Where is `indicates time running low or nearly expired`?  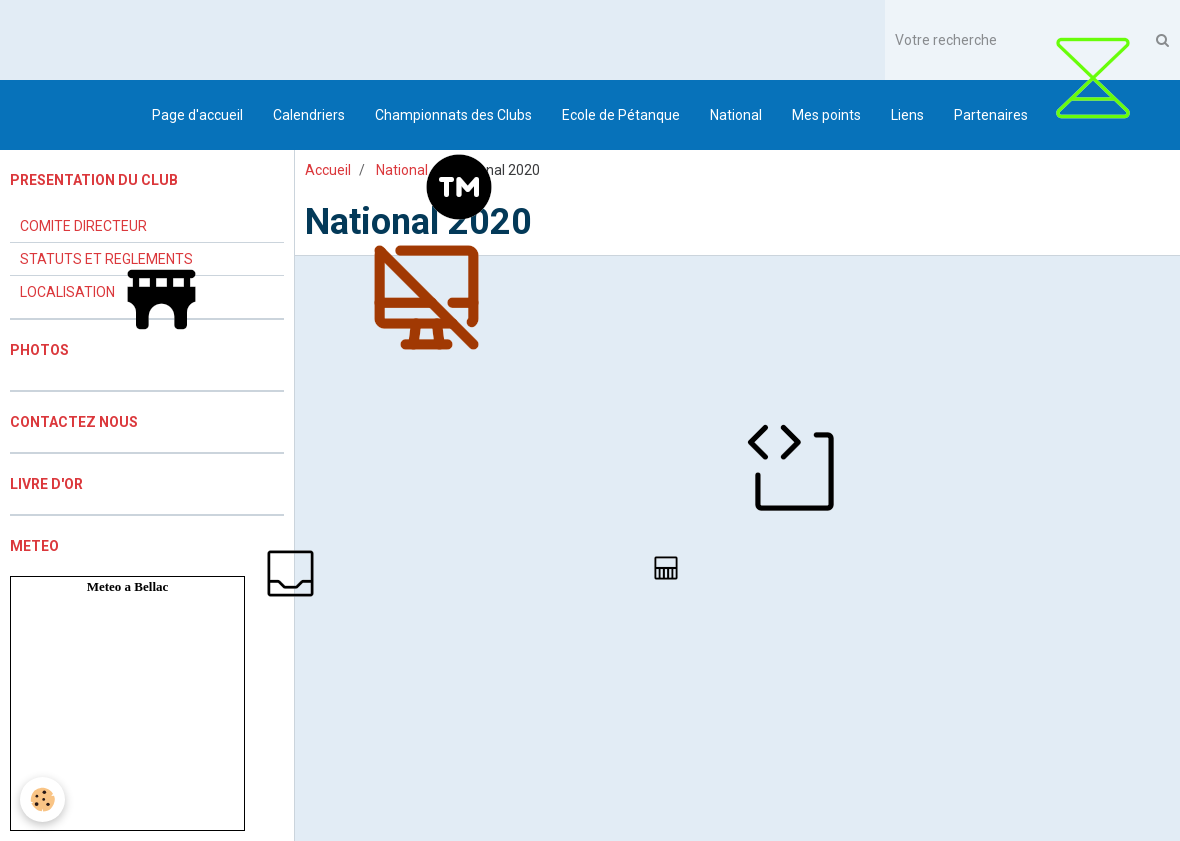
indicates time running low or nearly expired is located at coordinates (1093, 78).